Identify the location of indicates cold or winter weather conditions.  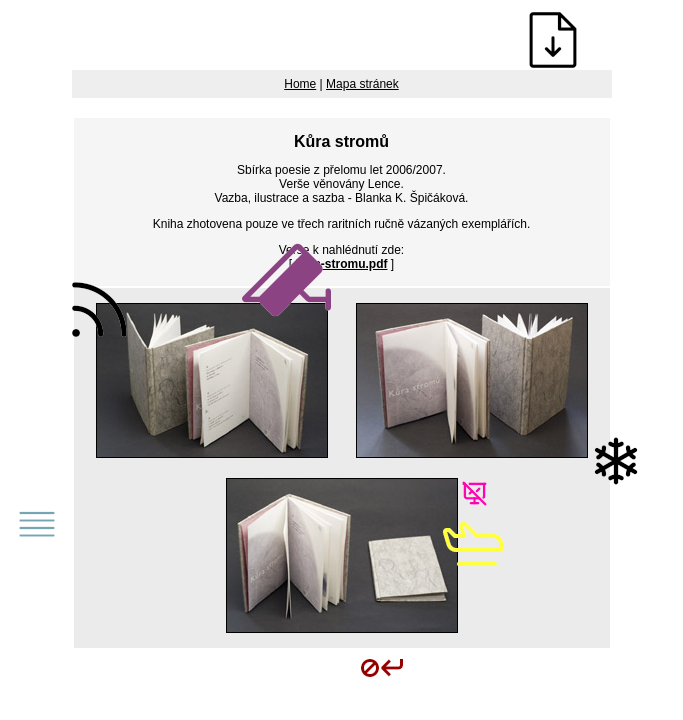
(616, 461).